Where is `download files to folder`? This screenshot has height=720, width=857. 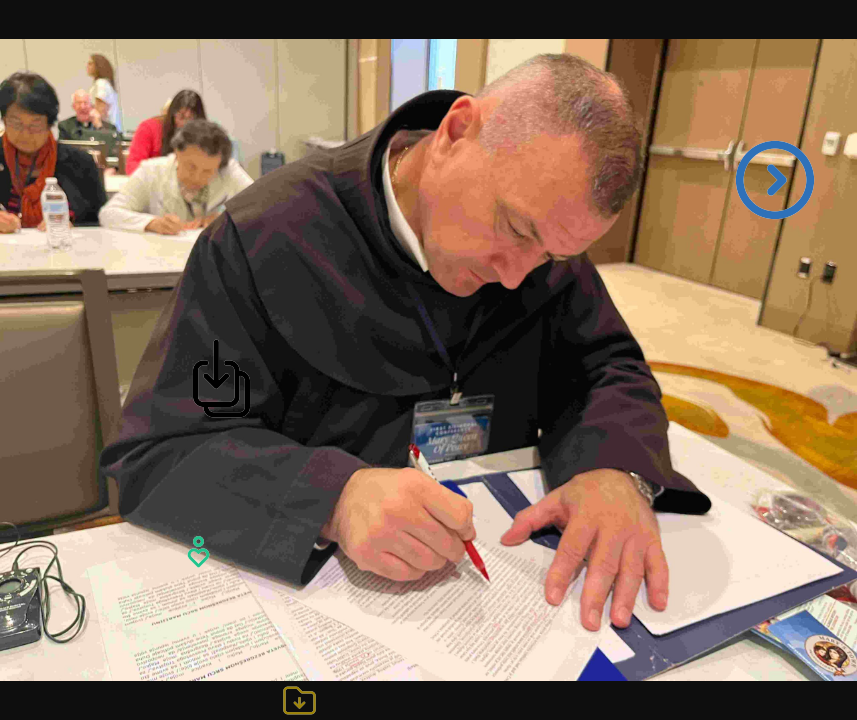
download files to folder is located at coordinates (299, 700).